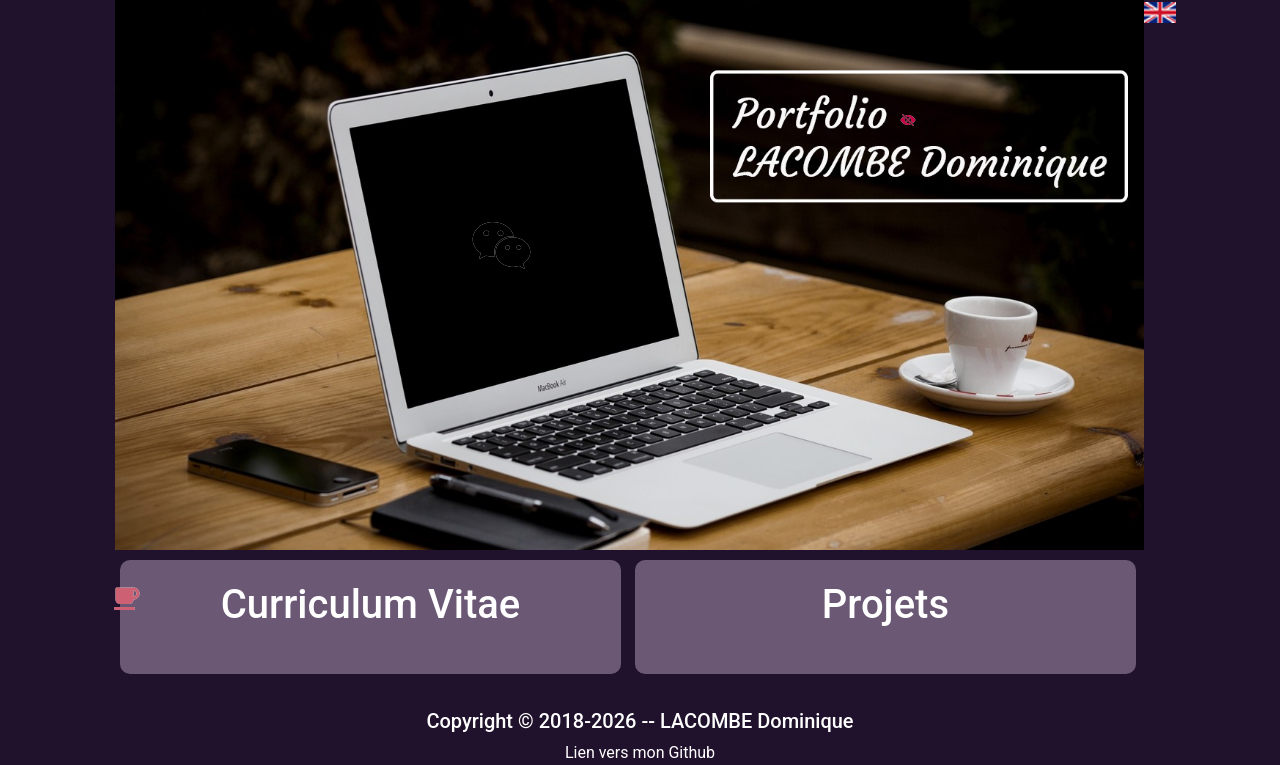 The width and height of the screenshot is (1280, 765). Describe the element at coordinates (126, 598) in the screenshot. I see `find nearby coffee shops or cafés` at that location.